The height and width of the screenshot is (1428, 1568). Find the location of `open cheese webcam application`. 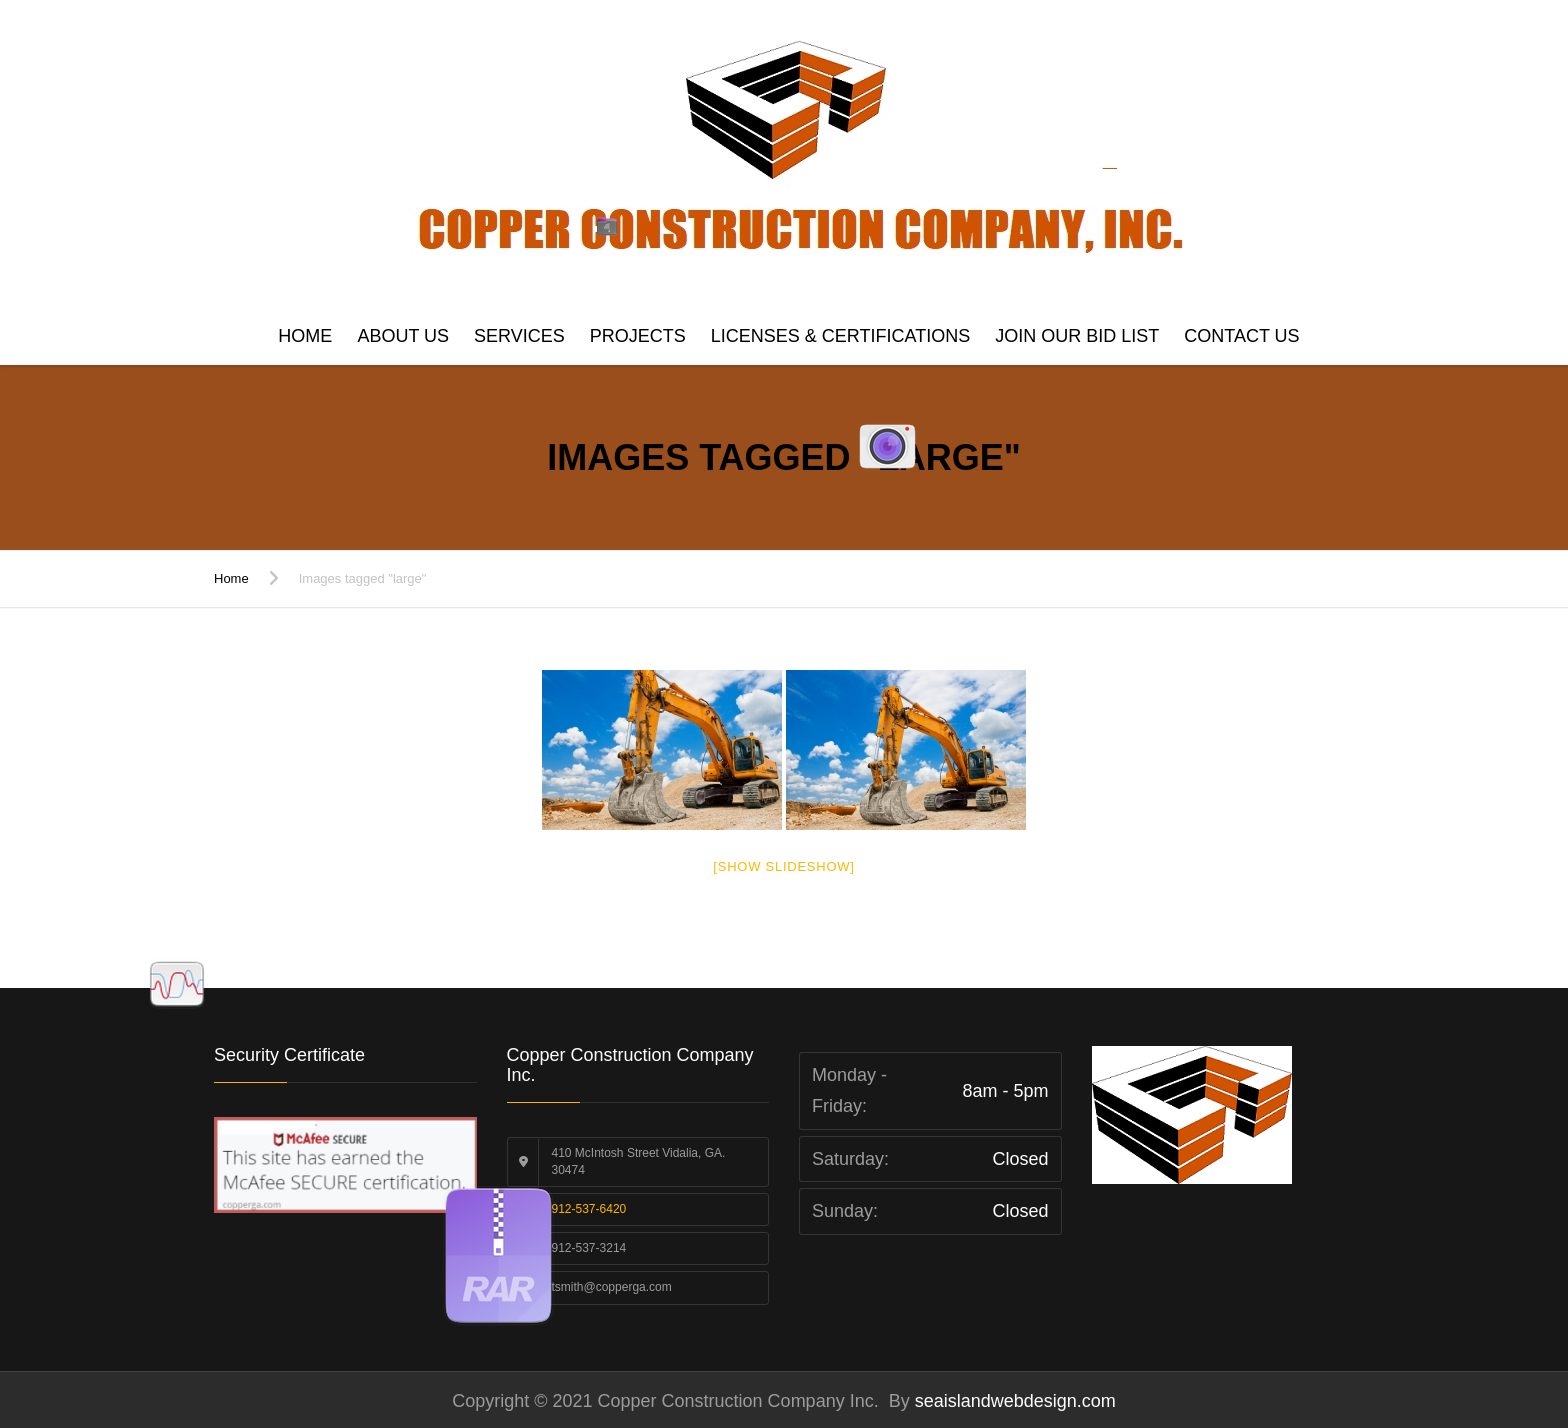

open cheese webcam application is located at coordinates (887, 446).